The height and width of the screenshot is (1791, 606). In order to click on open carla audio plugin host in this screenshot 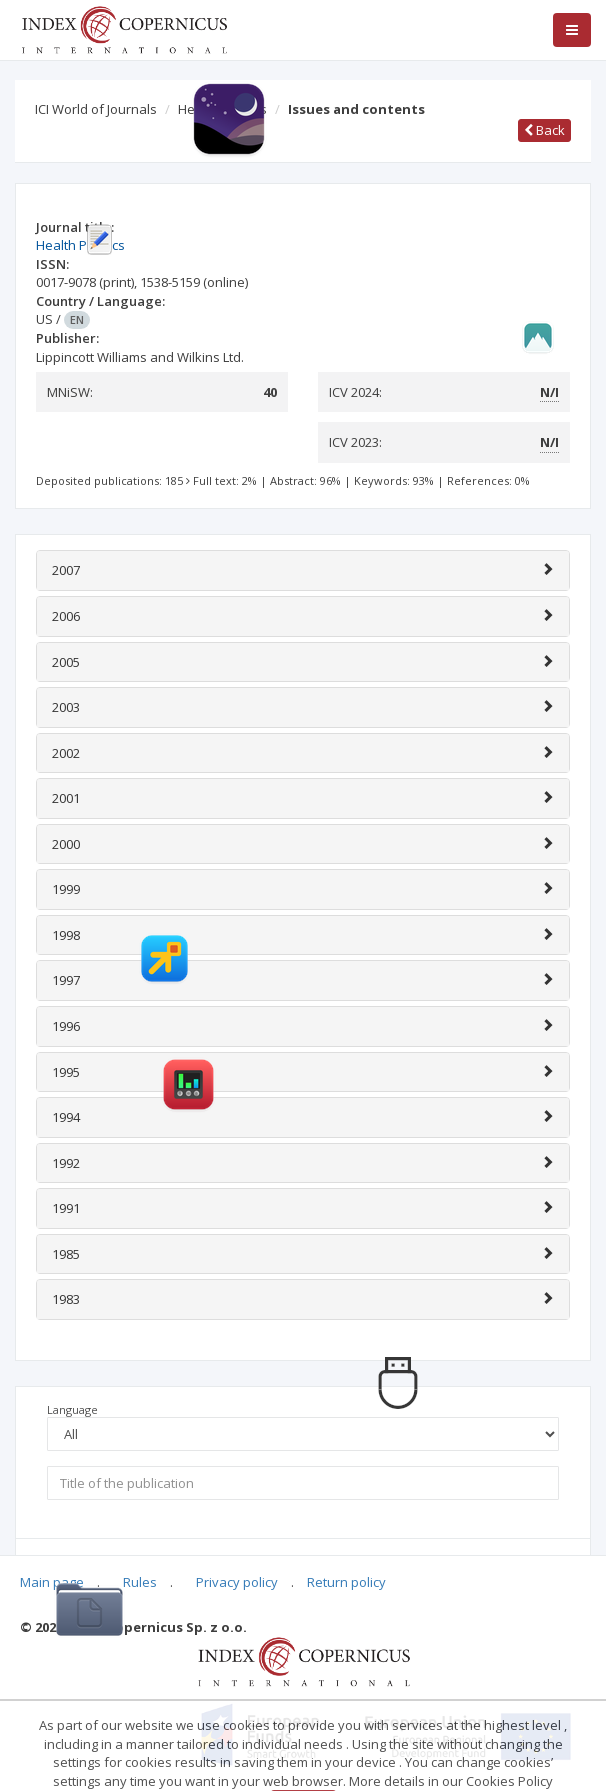, I will do `click(188, 1084)`.